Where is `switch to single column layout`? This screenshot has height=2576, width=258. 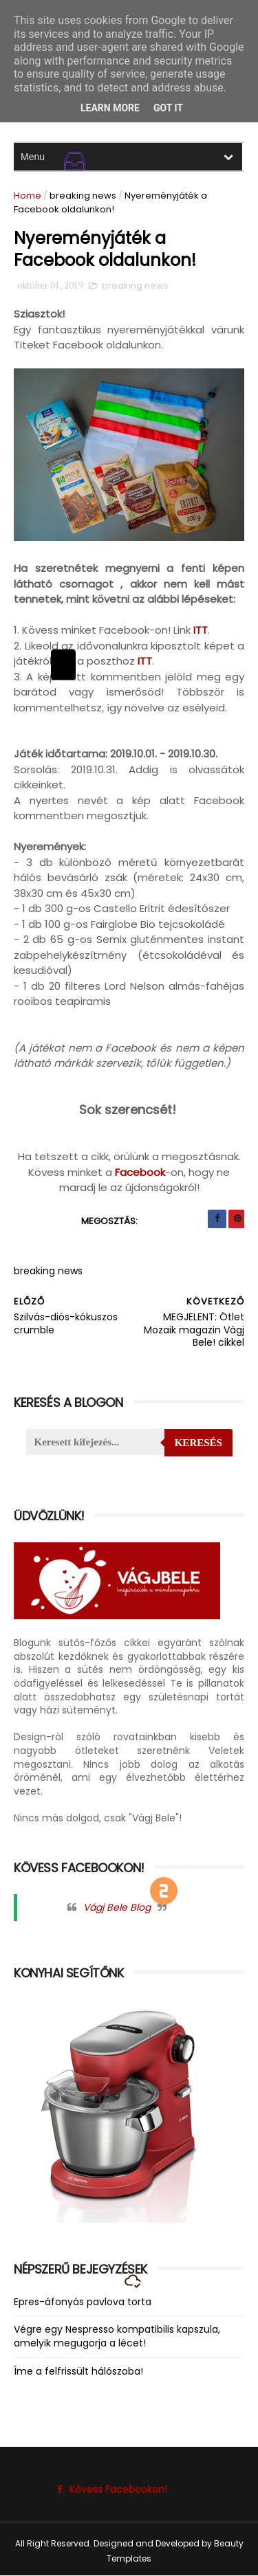 switch to single column layout is located at coordinates (63, 665).